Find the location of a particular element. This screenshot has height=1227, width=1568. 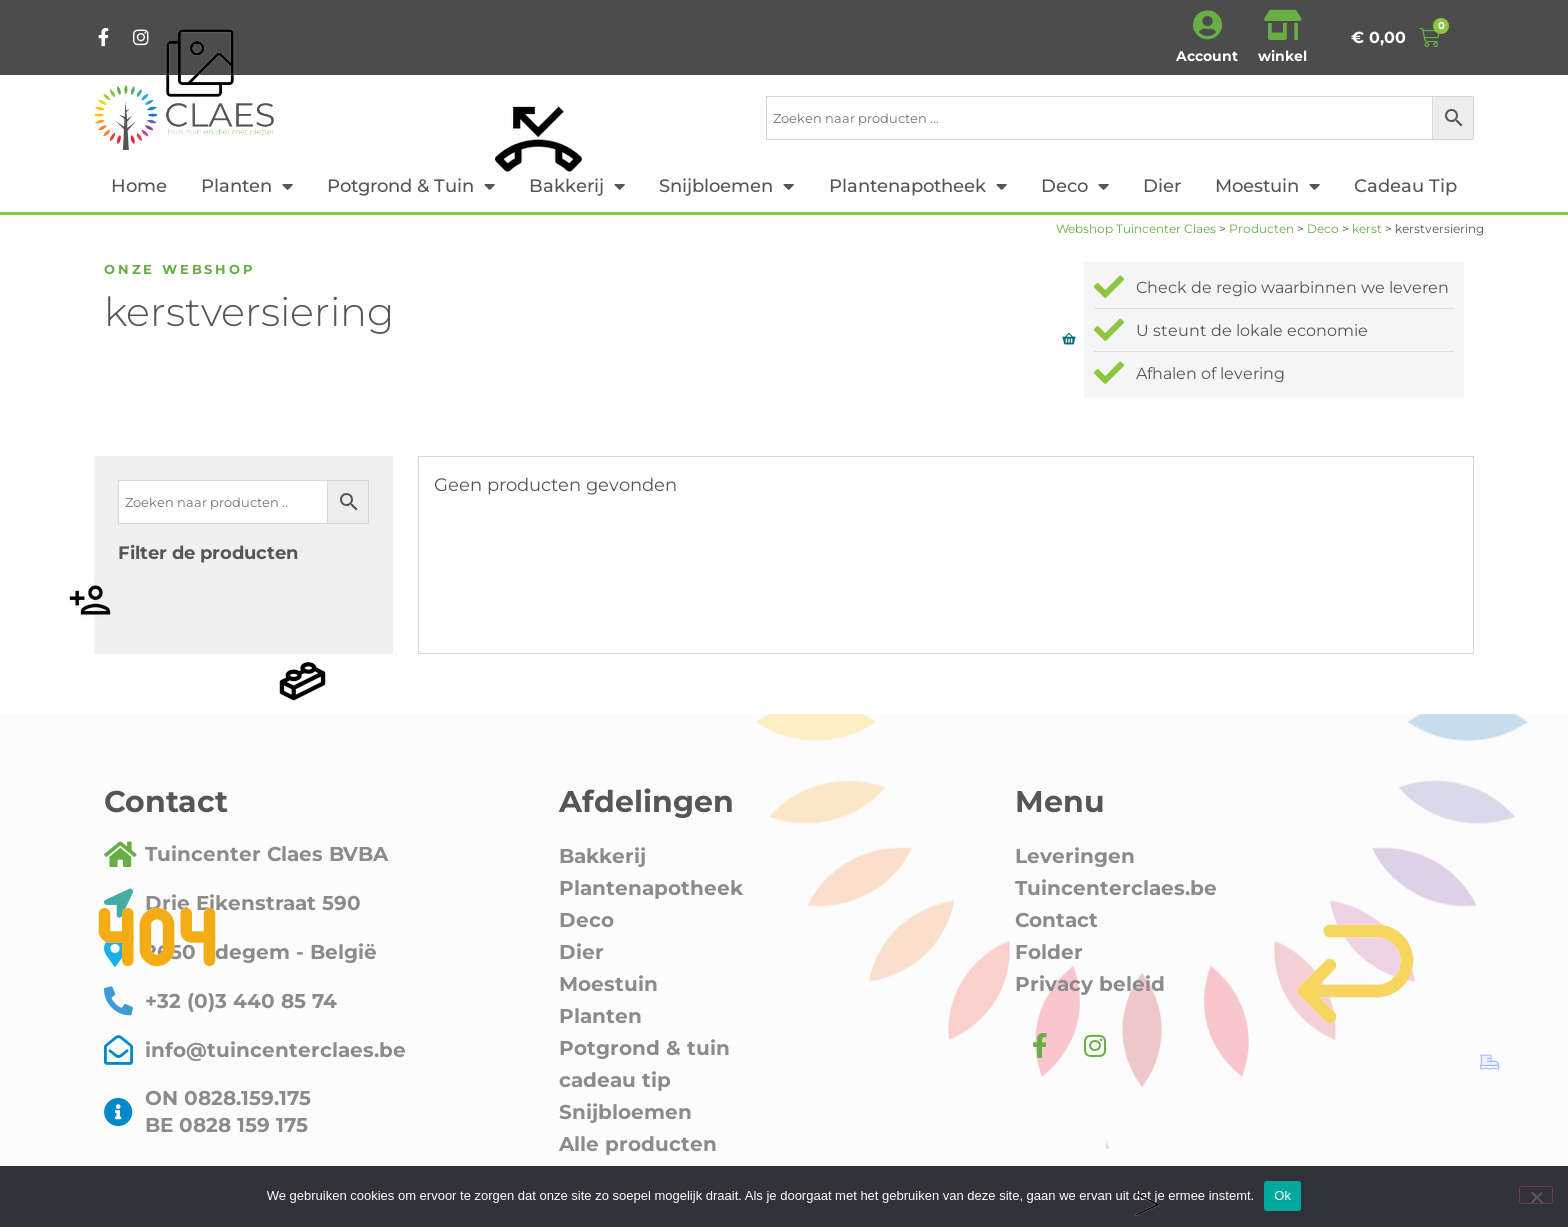

view photo gallery is located at coordinates (200, 63).